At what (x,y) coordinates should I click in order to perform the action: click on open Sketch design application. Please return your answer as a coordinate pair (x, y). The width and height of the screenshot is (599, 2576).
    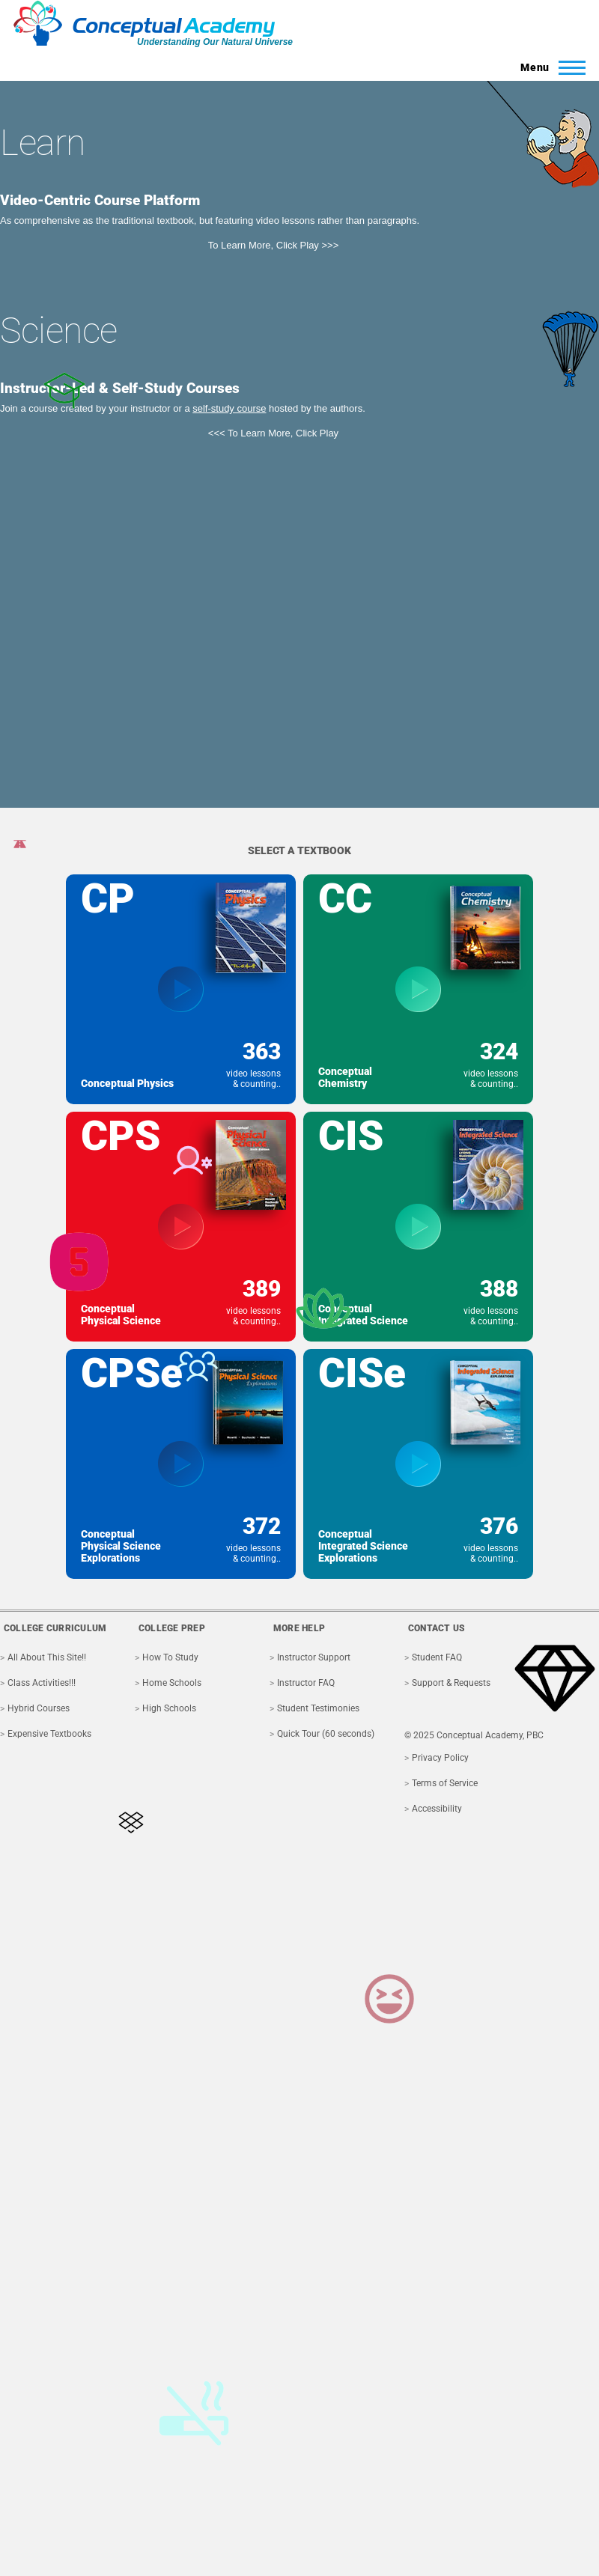
    Looking at the image, I should click on (555, 1677).